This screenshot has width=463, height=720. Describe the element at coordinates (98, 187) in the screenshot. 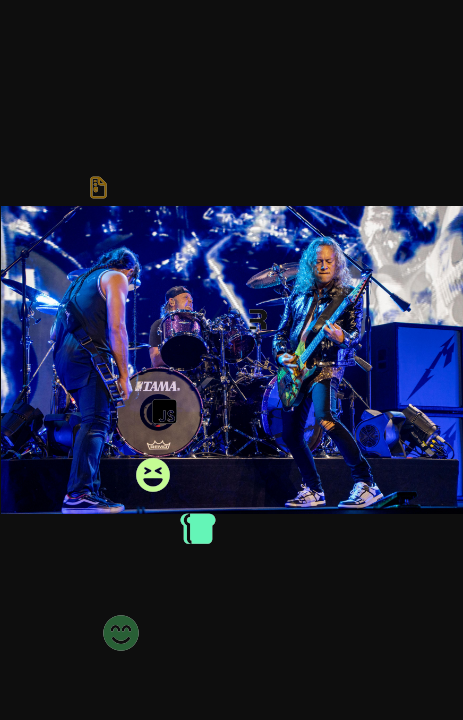

I see `view compressed or archived files` at that location.